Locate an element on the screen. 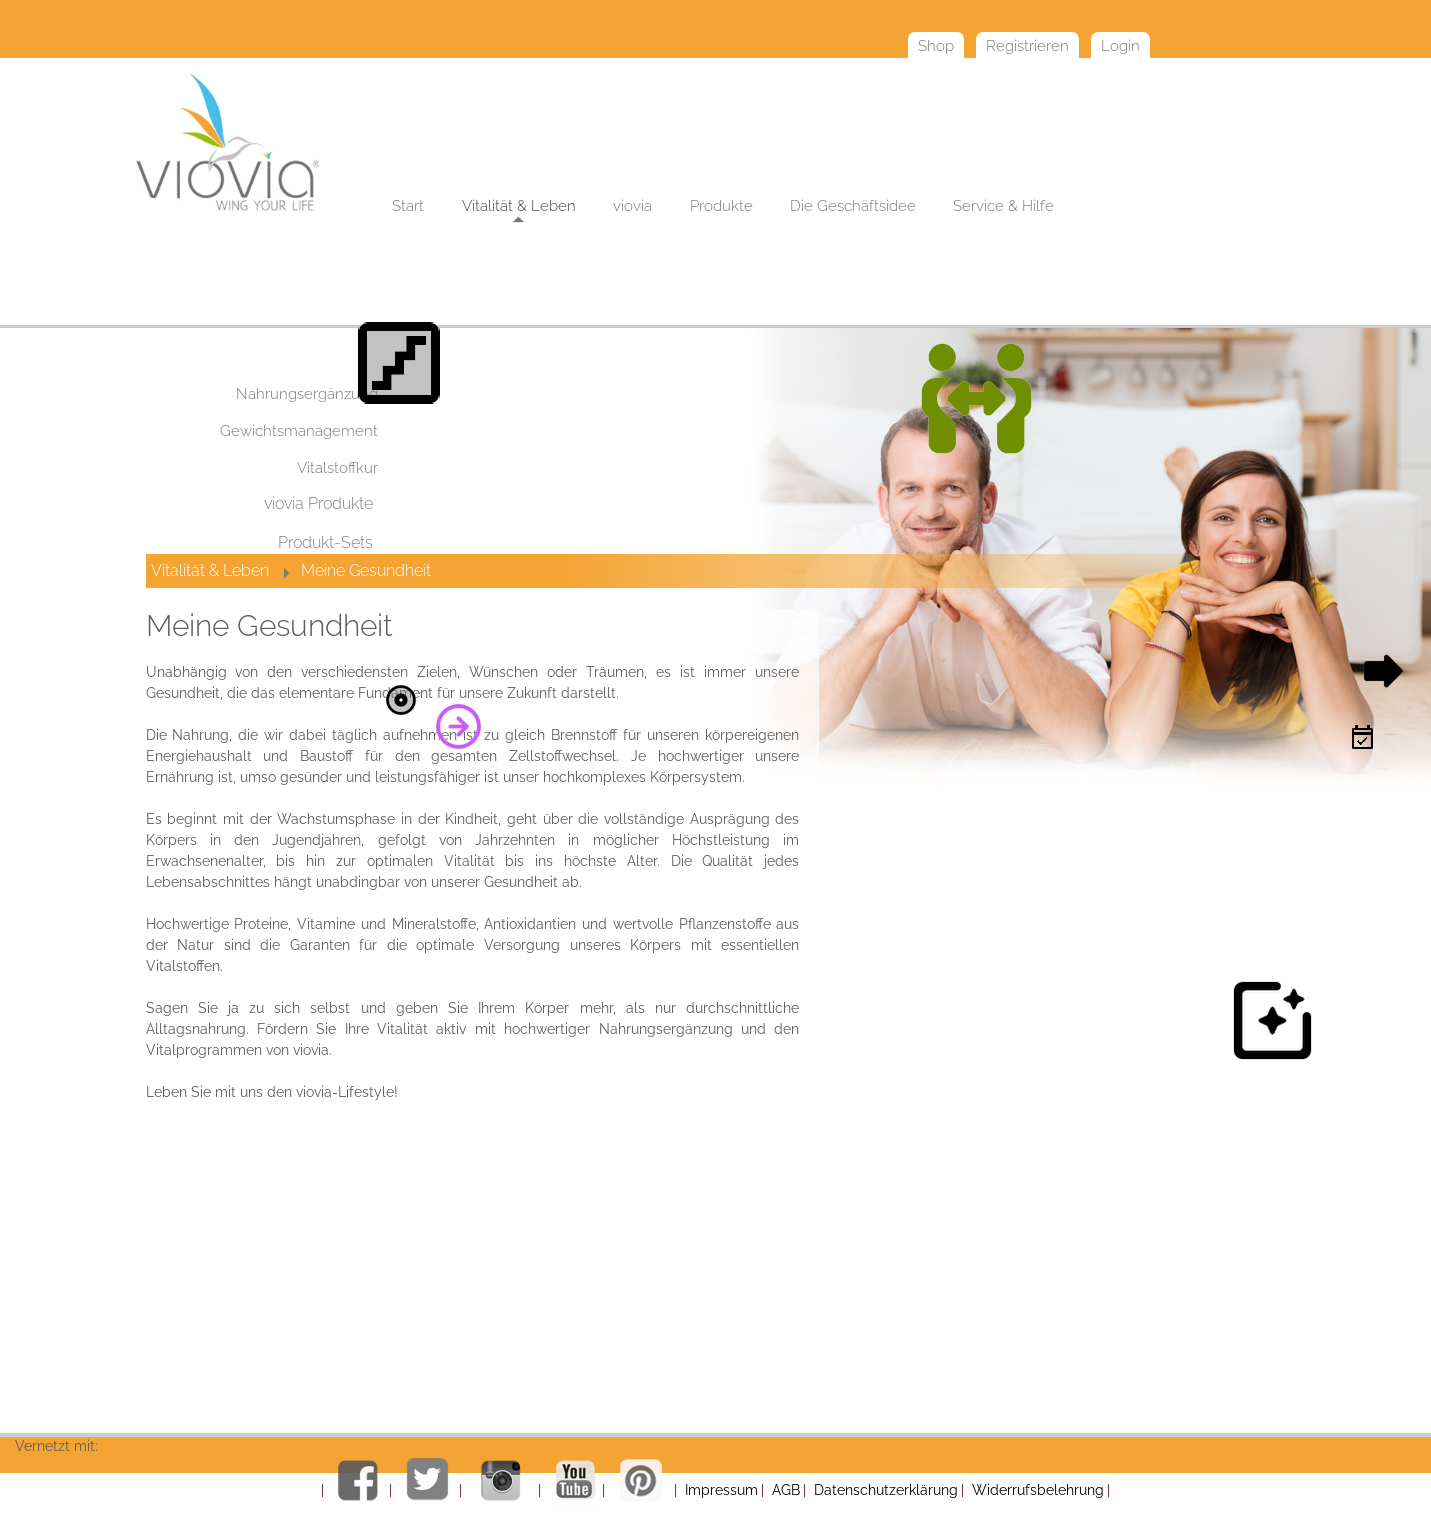  indicates social distancing or maintaining space between people is located at coordinates (976, 398).